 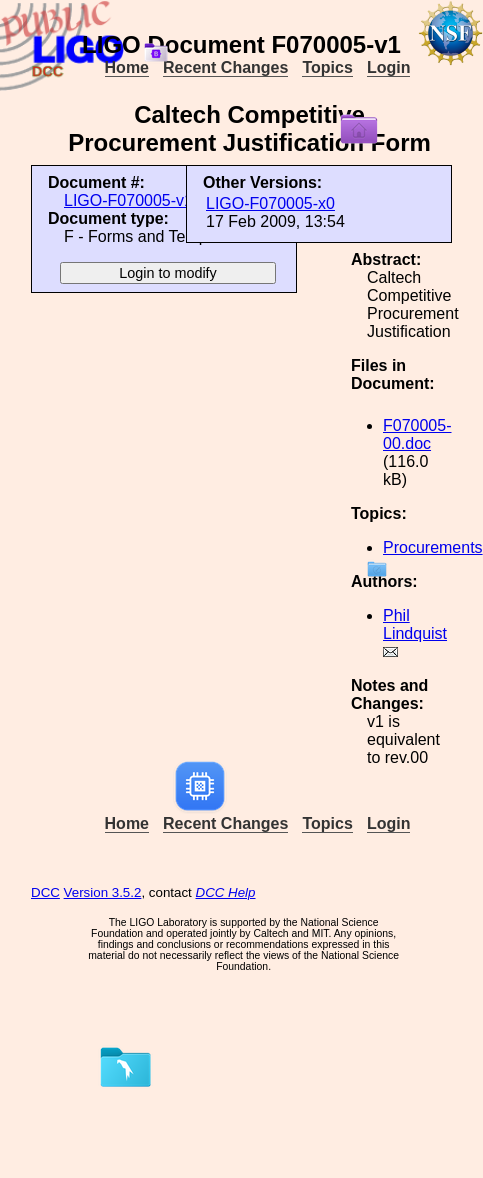 I want to click on open your art and design files folder, so click(x=377, y=569).